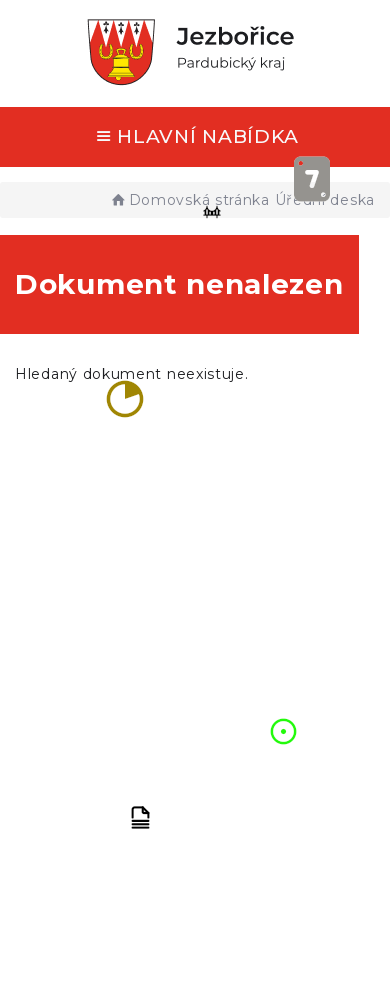  Describe the element at coordinates (140, 817) in the screenshot. I see `view stacked documents or file collection` at that location.